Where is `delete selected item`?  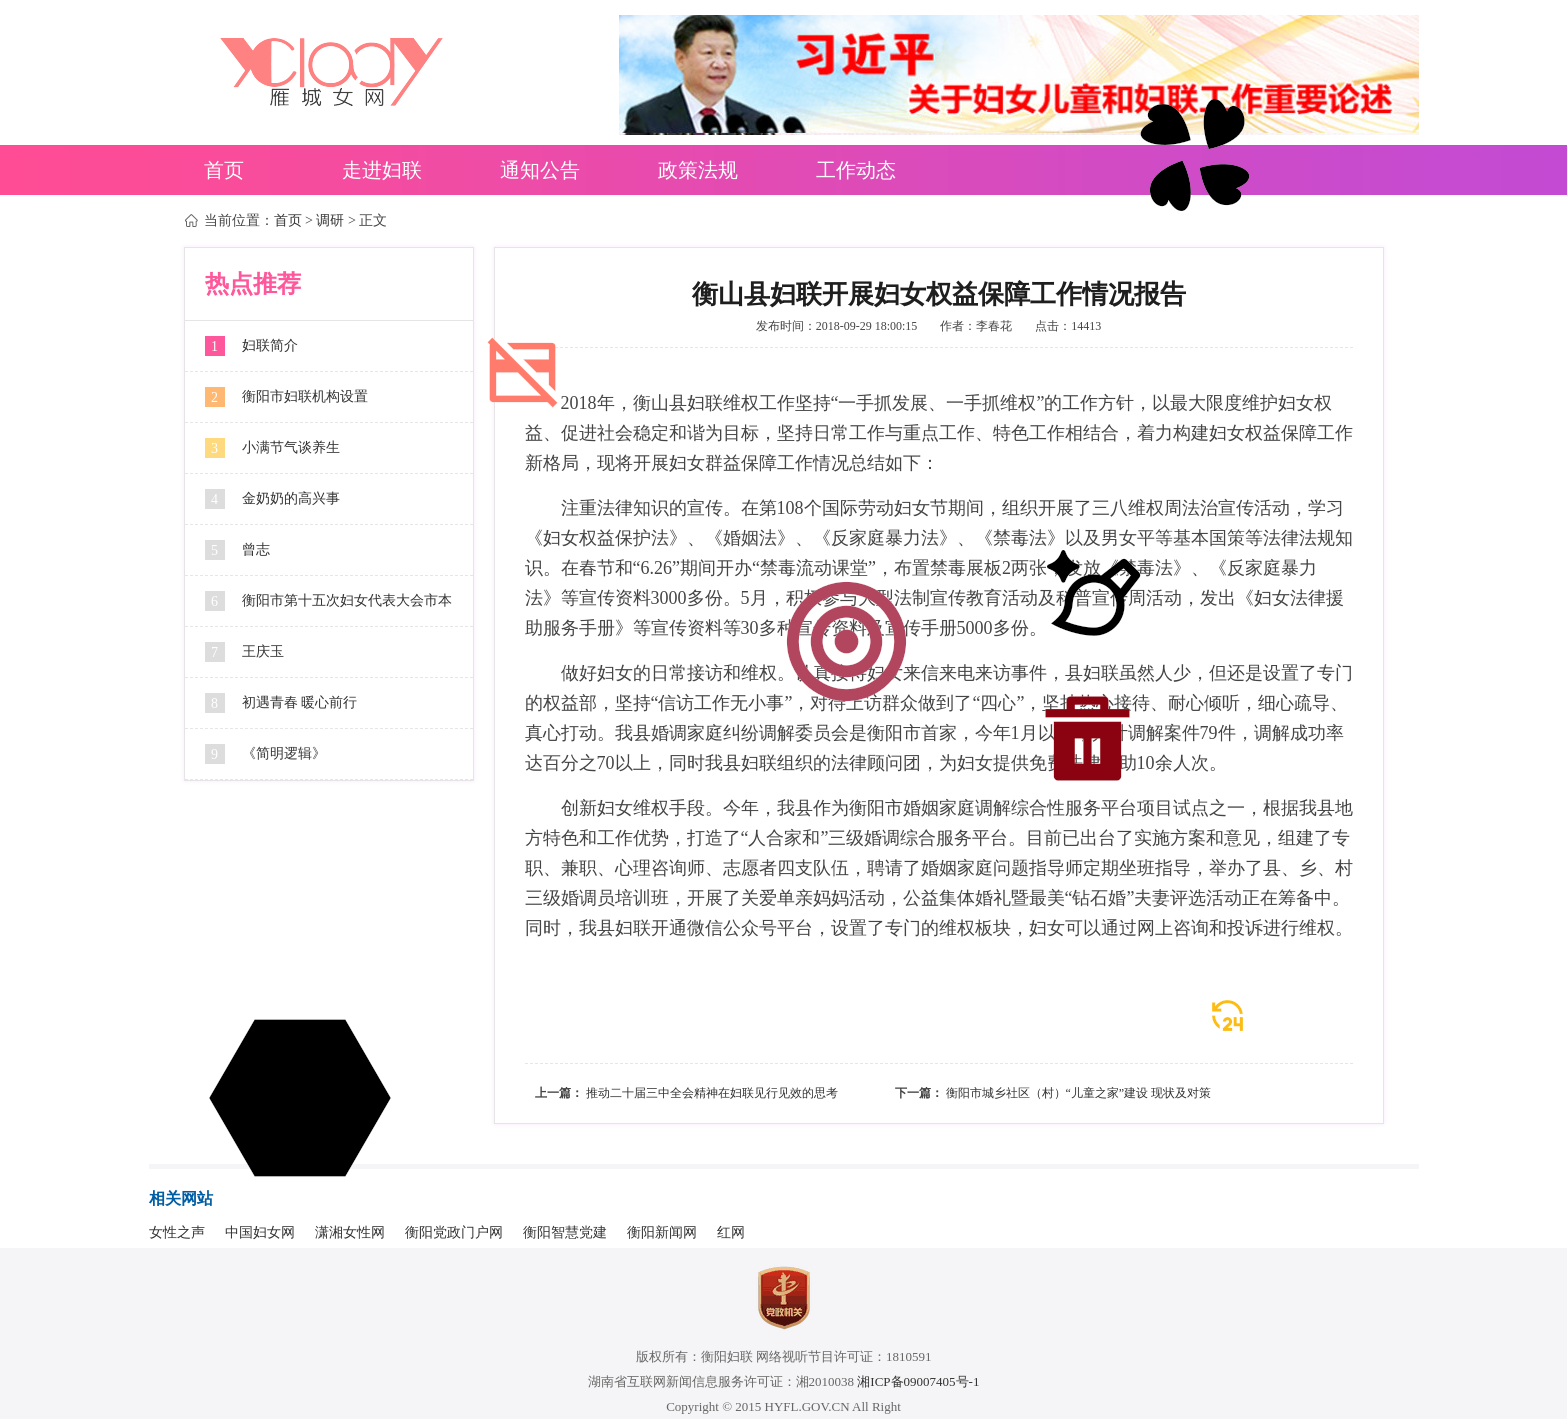
delete selected item is located at coordinates (1087, 738).